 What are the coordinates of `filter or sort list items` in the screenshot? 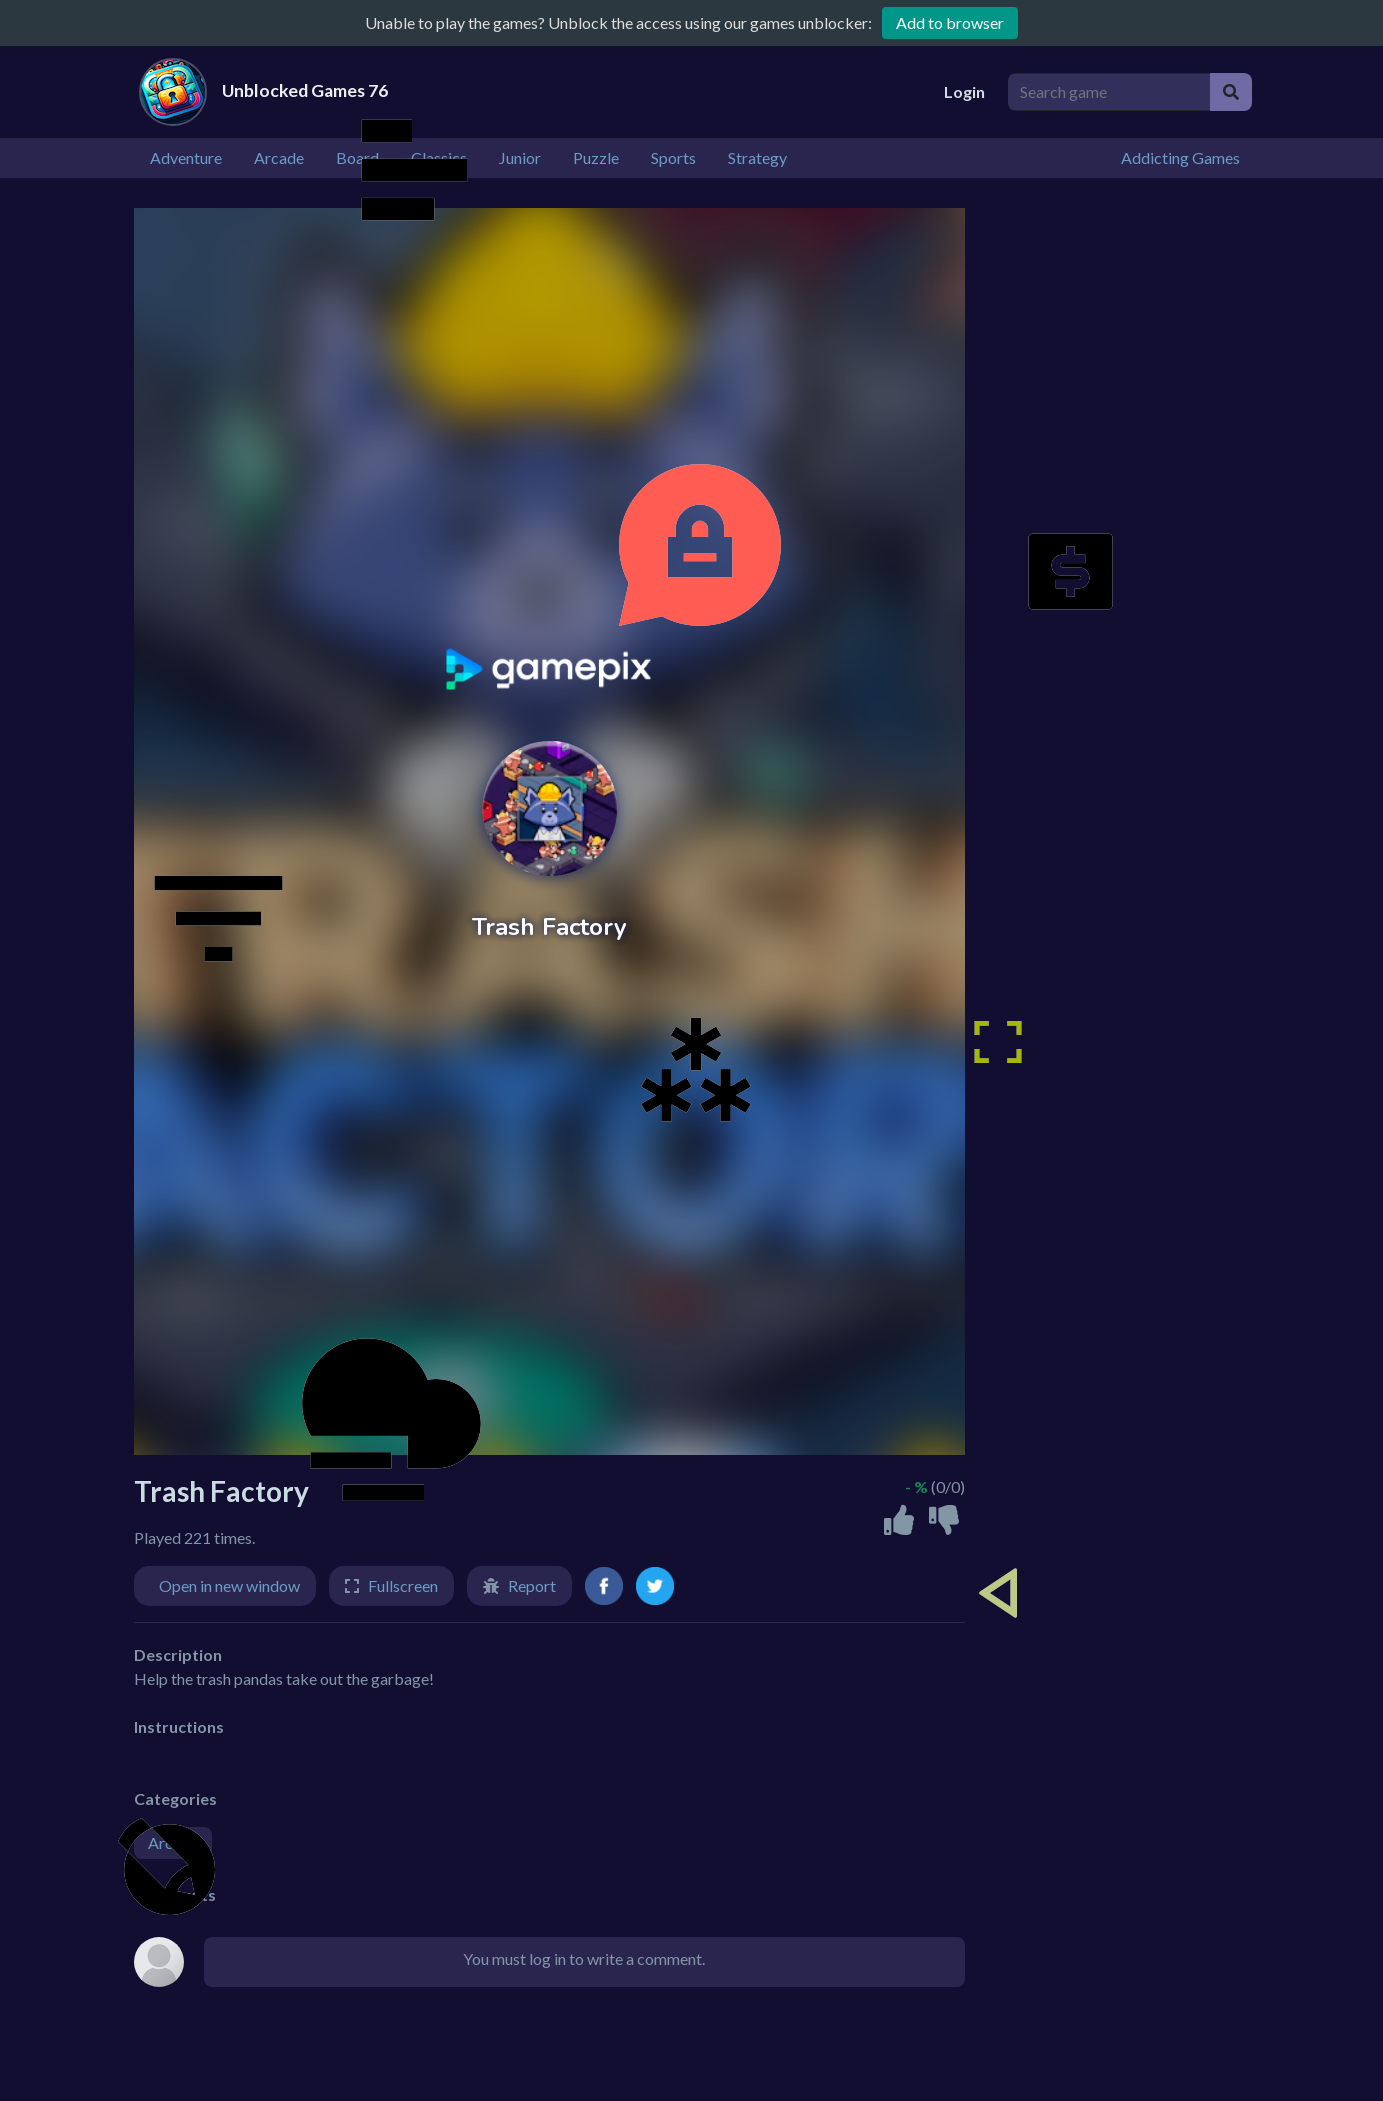 It's located at (218, 918).